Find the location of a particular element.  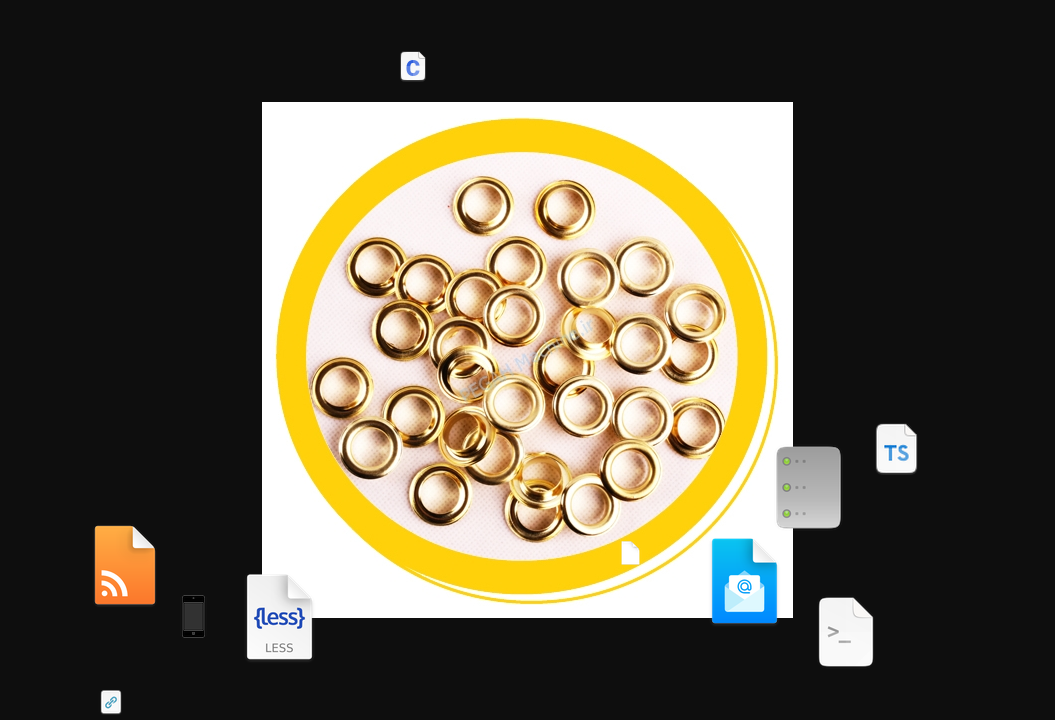

an email message file or .eml attachment is located at coordinates (744, 582).